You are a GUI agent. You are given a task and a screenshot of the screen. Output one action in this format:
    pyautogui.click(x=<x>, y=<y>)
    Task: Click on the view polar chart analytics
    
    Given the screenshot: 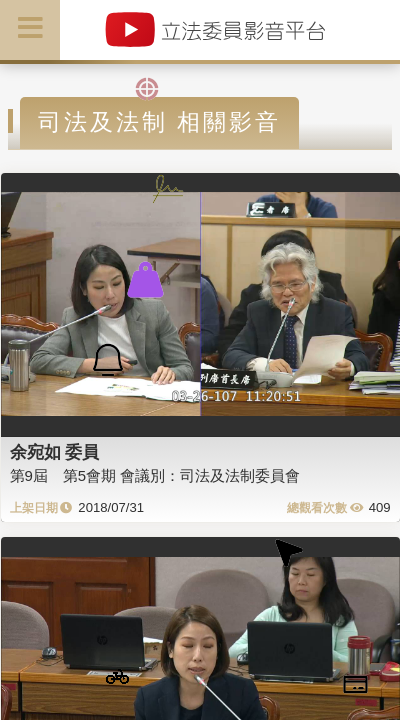 What is the action you would take?
    pyautogui.click(x=147, y=89)
    